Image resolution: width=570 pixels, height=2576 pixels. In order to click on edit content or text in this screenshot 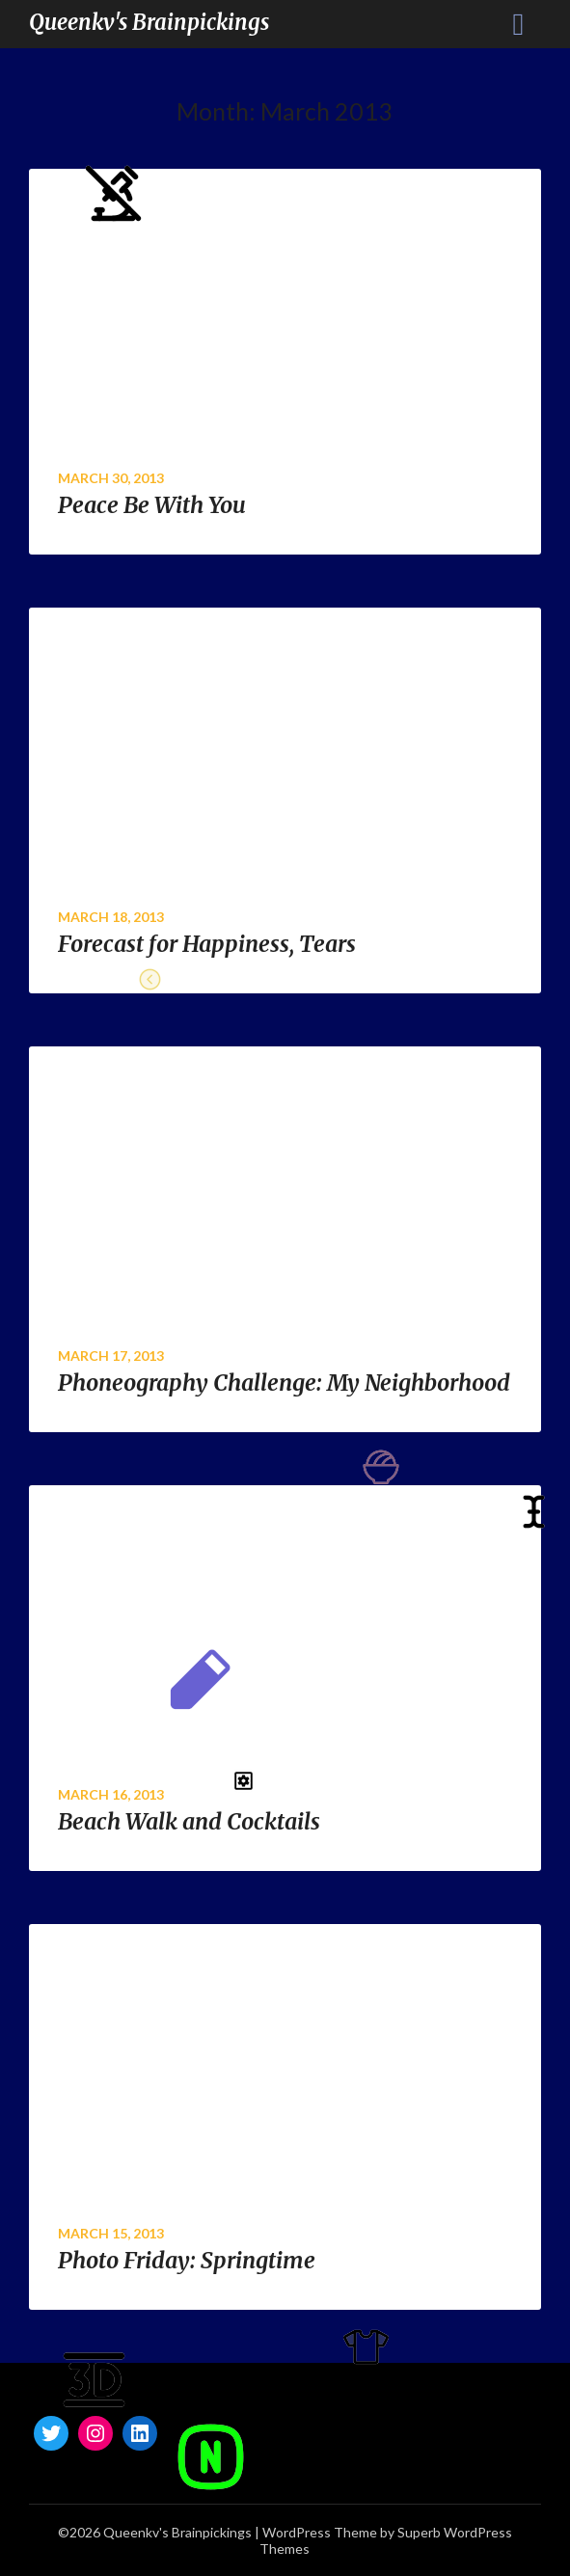, I will do `click(199, 1680)`.